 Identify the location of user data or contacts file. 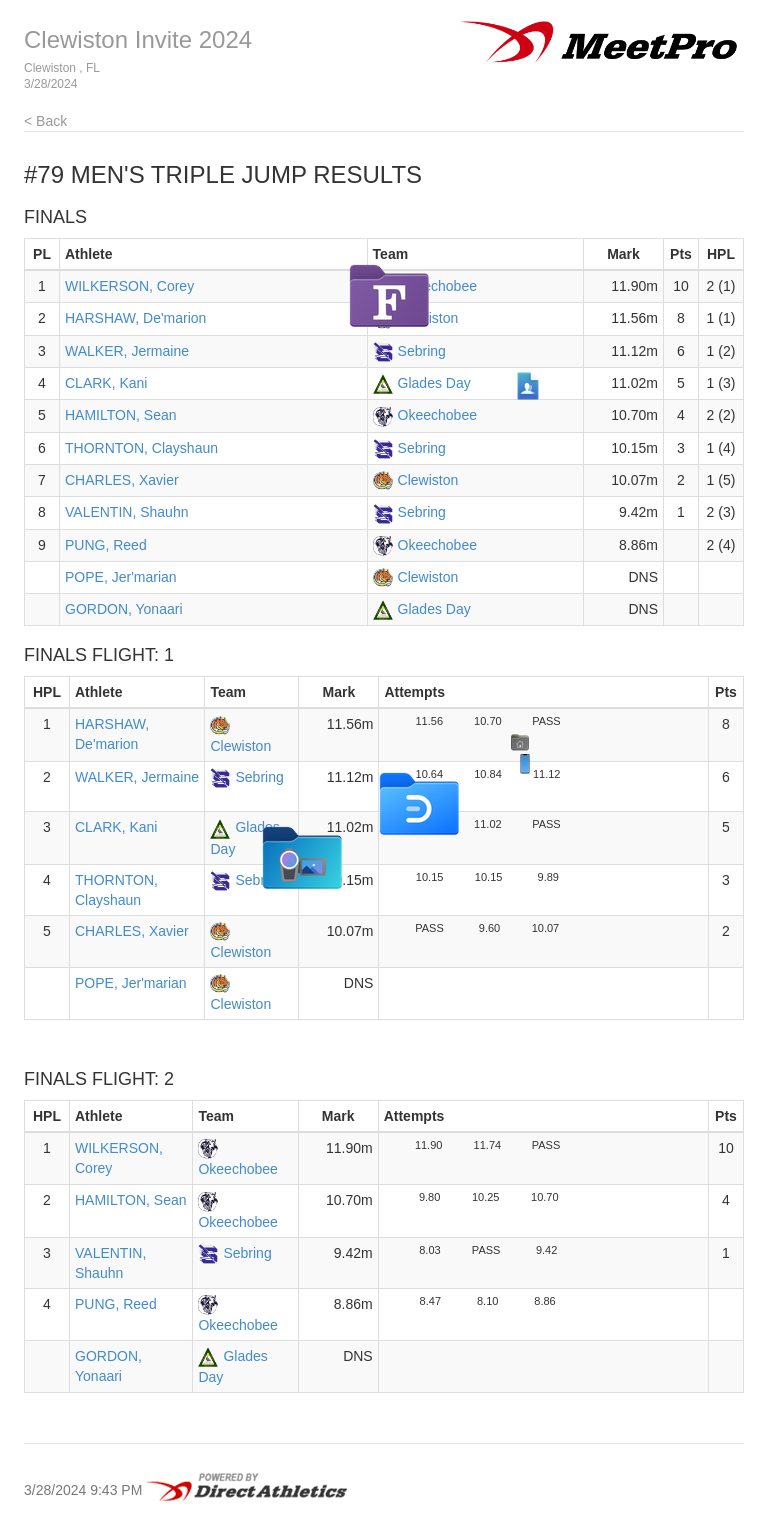
(528, 386).